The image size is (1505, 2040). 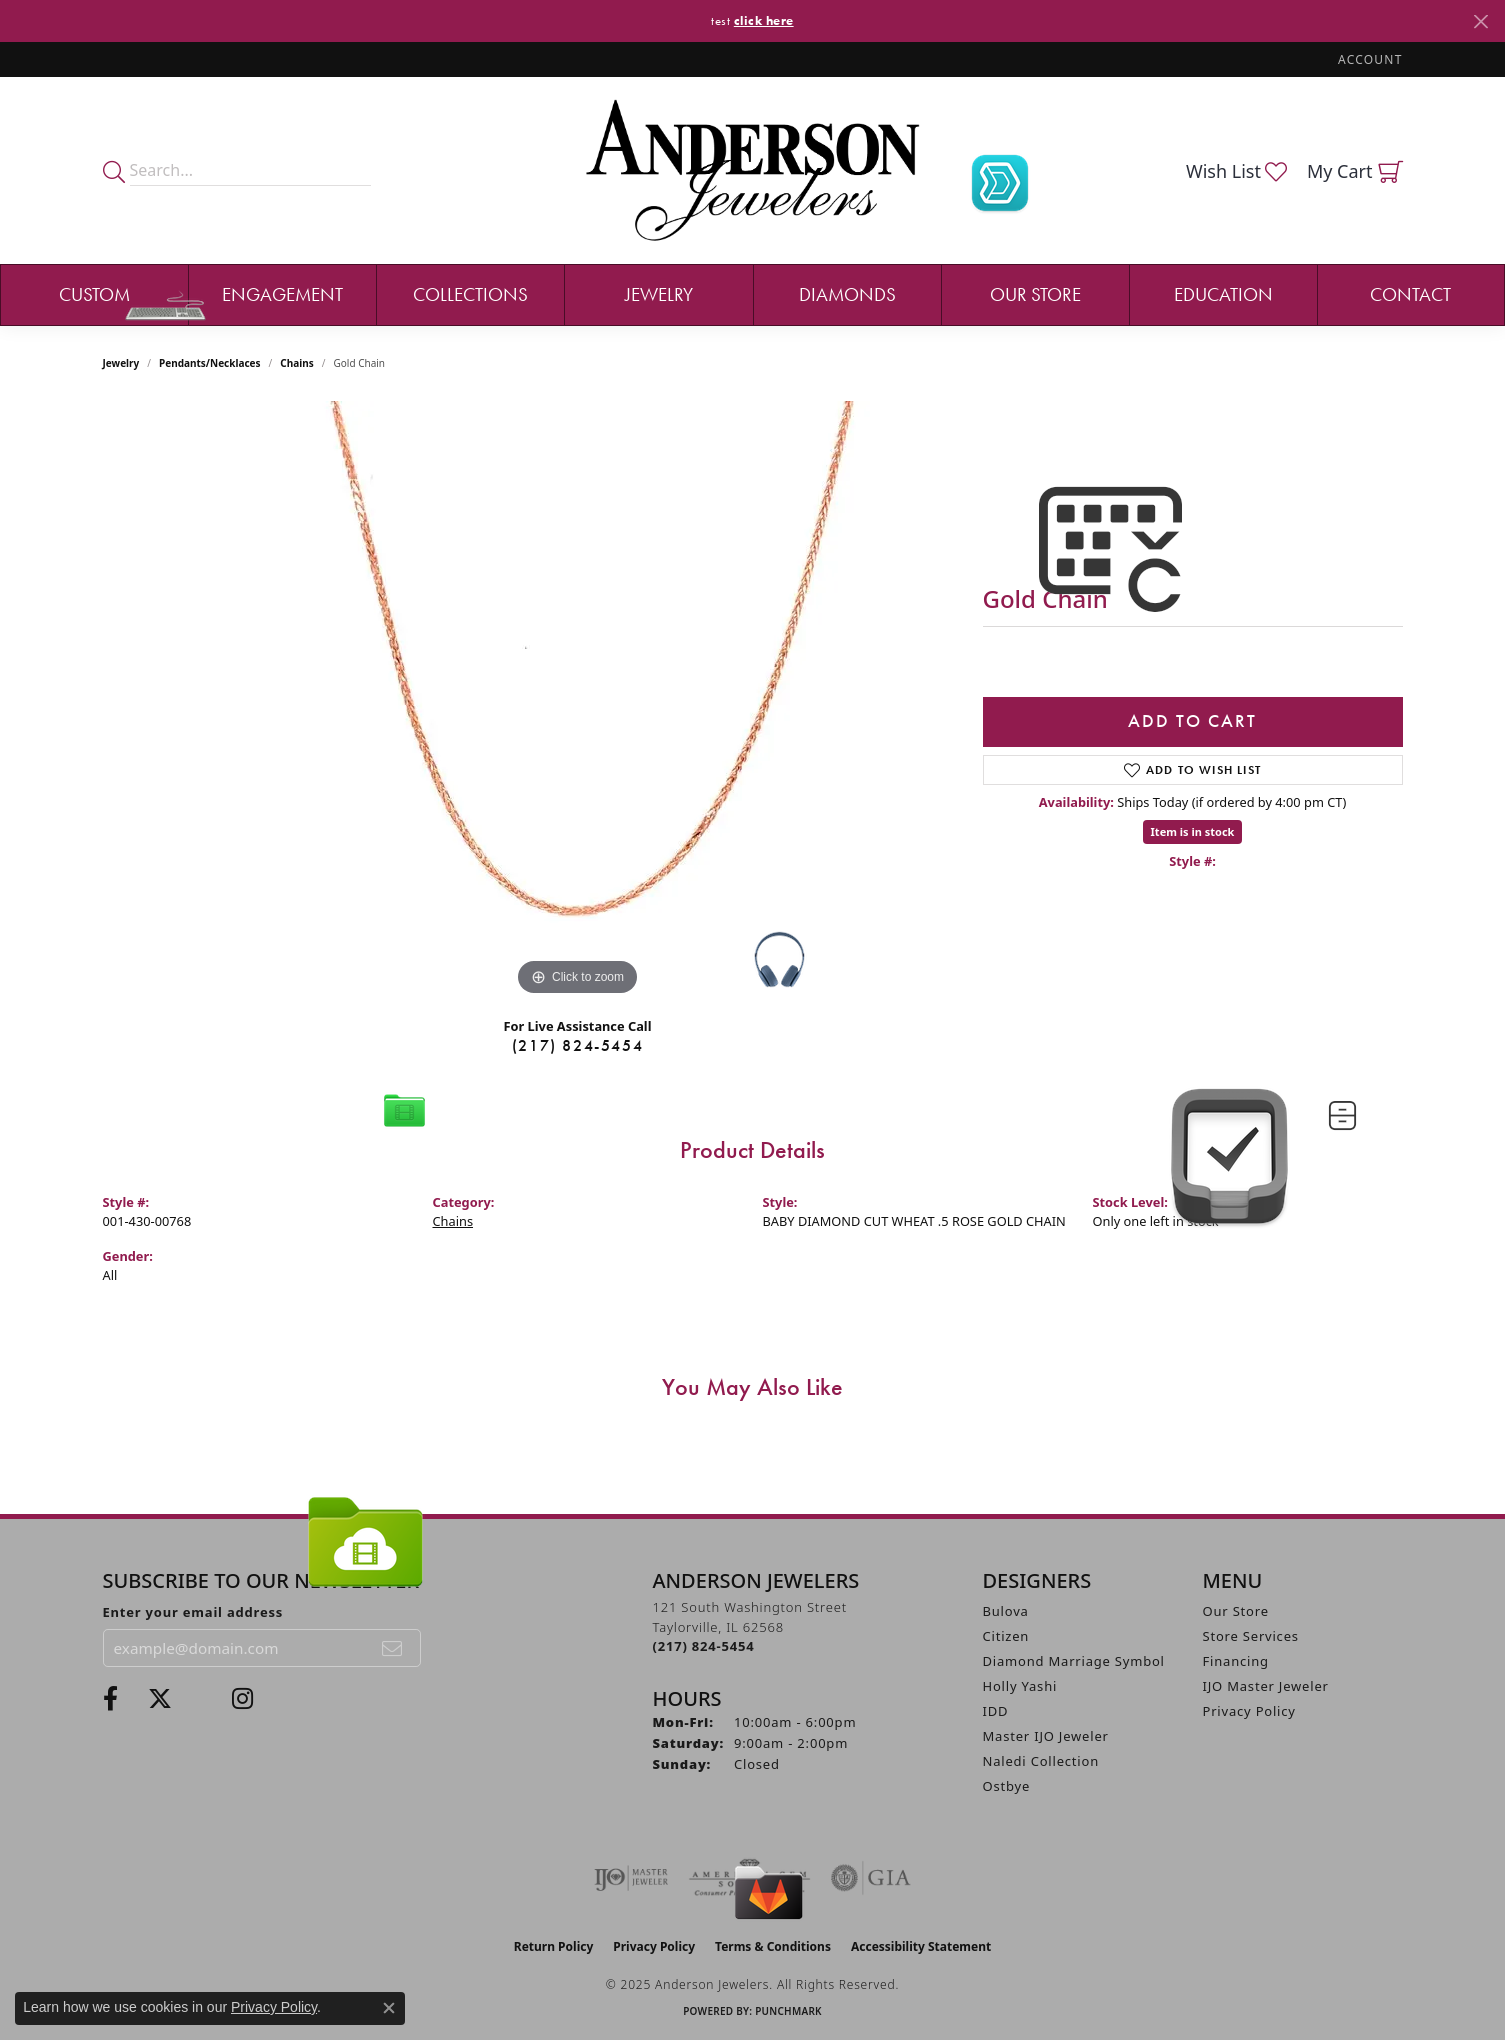 What do you see at coordinates (404, 1110) in the screenshot?
I see `open your videos folder` at bounding box center [404, 1110].